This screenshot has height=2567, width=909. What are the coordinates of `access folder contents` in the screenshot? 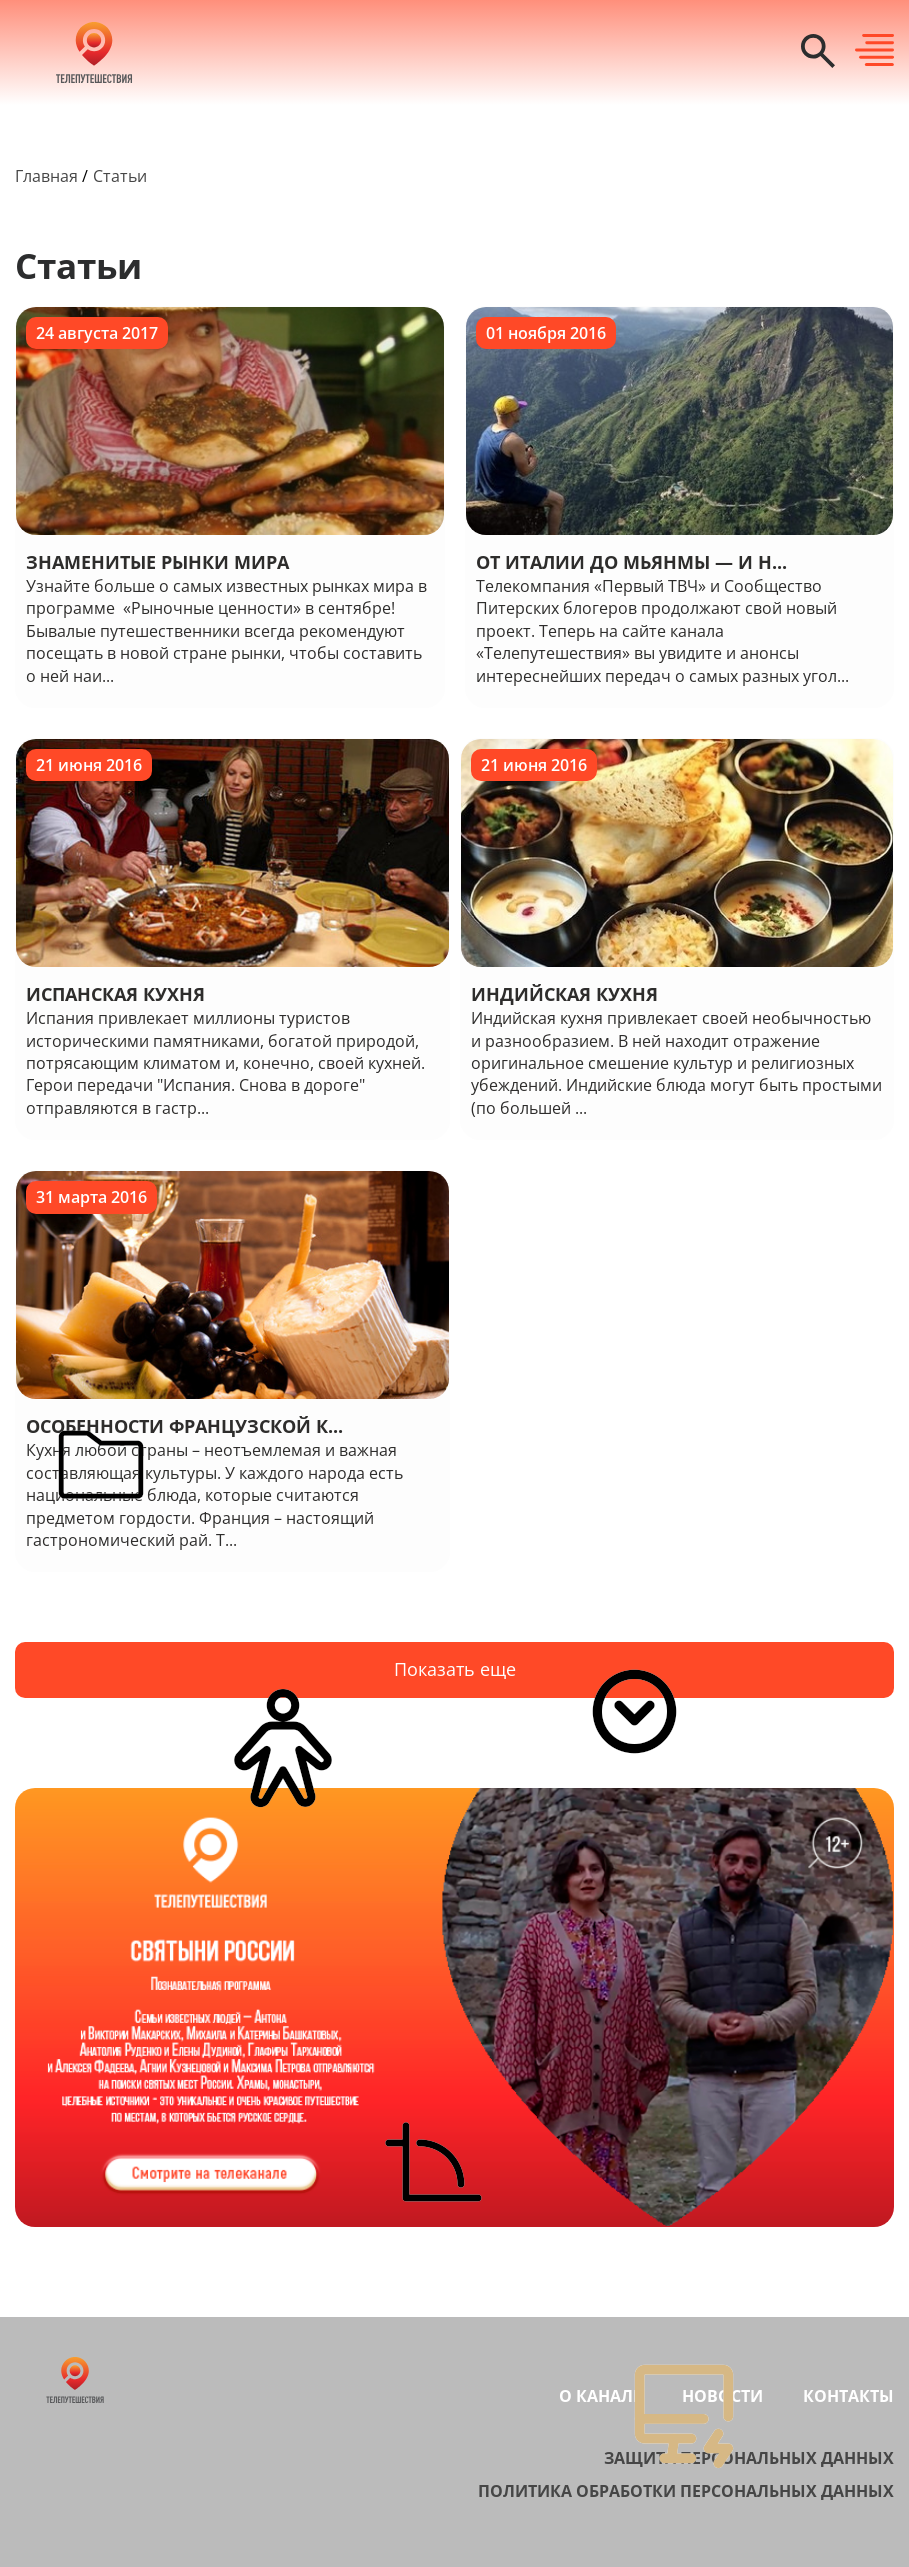 It's located at (101, 1463).